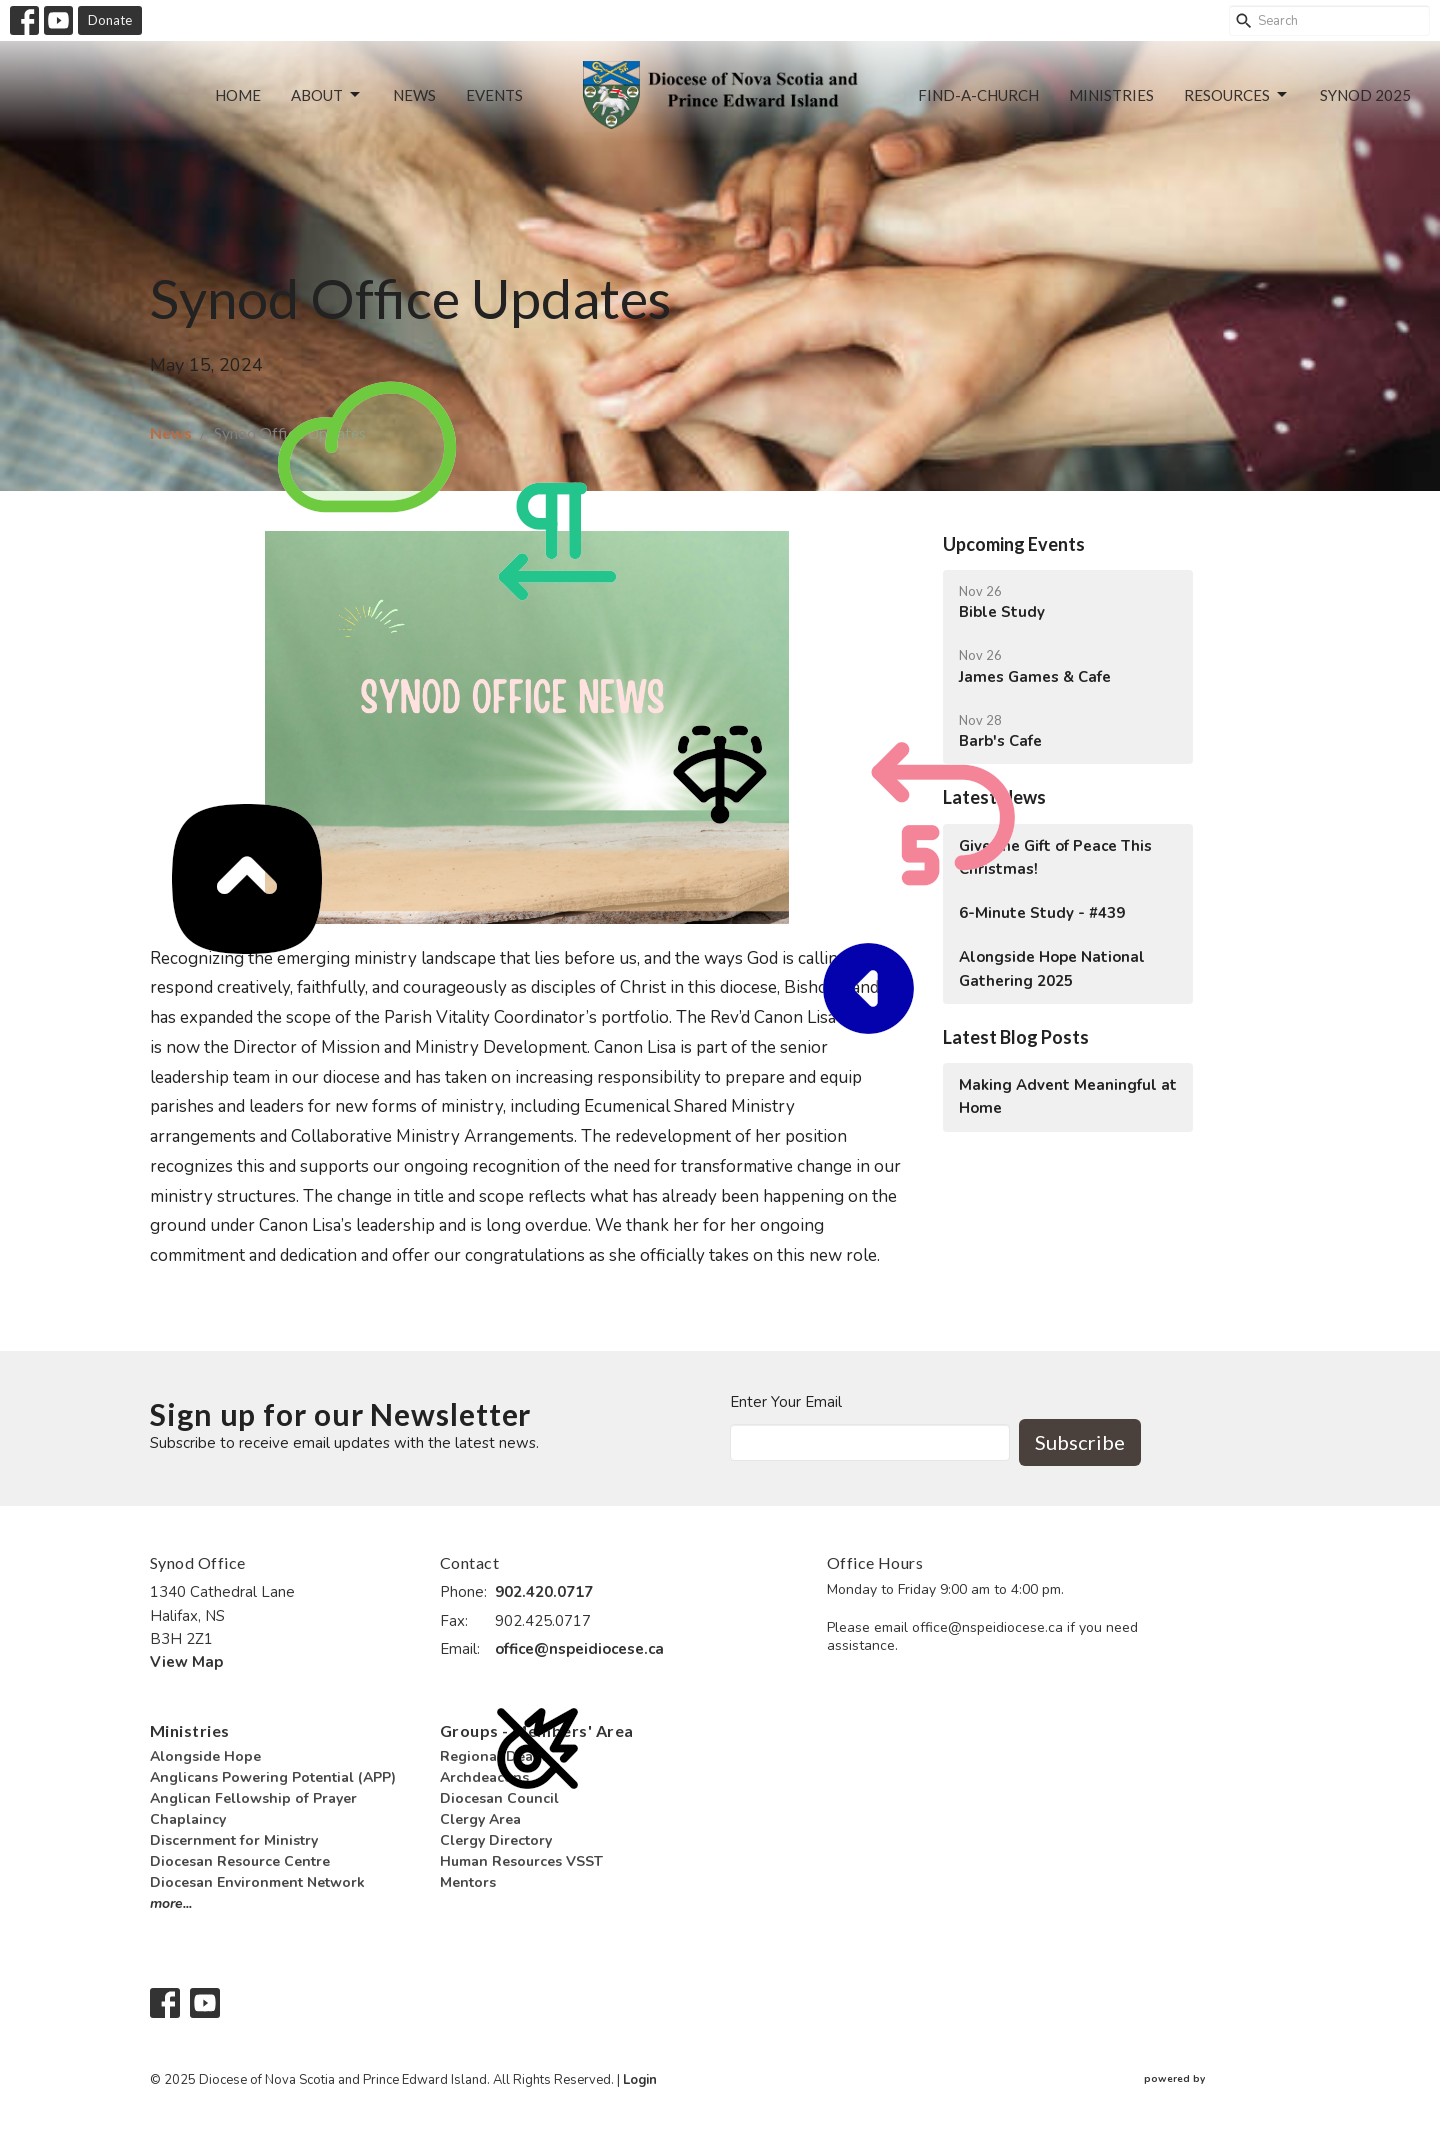 This screenshot has height=2140, width=1440. What do you see at coordinates (557, 541) in the screenshot?
I see `decrease paragraph indent` at bounding box center [557, 541].